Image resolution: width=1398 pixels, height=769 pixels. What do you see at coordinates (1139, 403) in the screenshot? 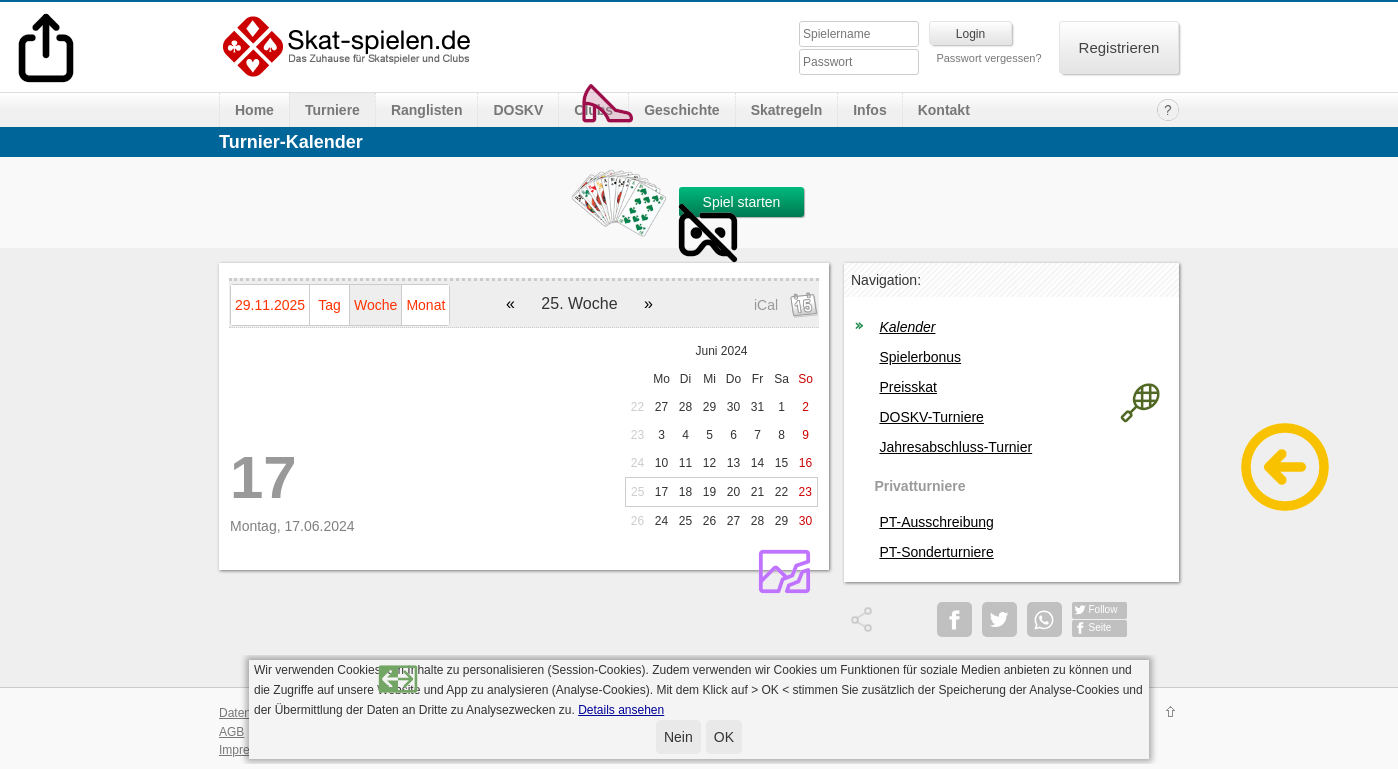
I see `access tennis or racquet sports activities` at bounding box center [1139, 403].